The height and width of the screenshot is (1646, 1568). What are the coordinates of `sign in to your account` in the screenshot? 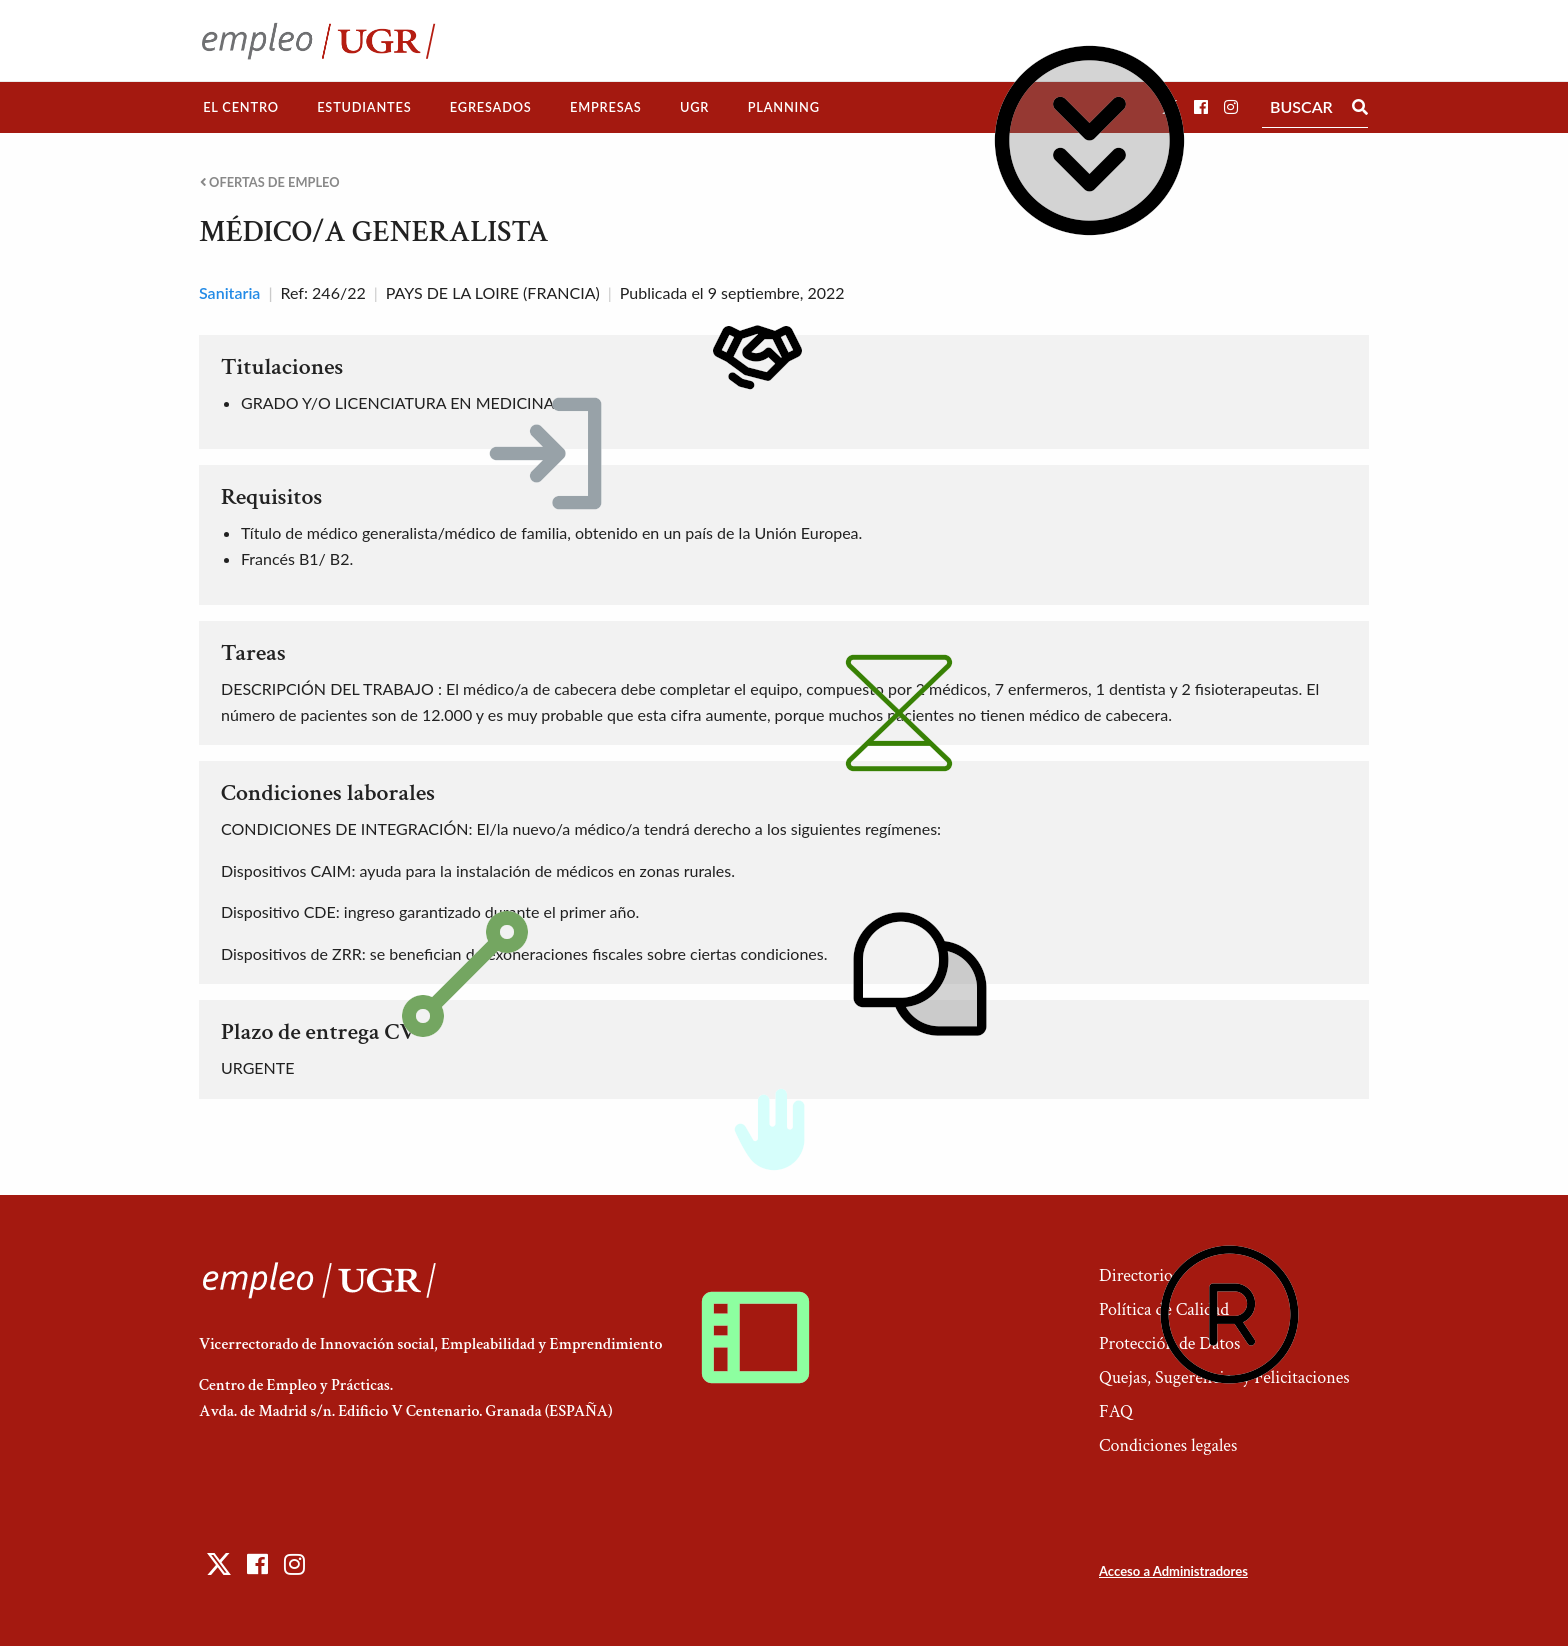 It's located at (554, 453).